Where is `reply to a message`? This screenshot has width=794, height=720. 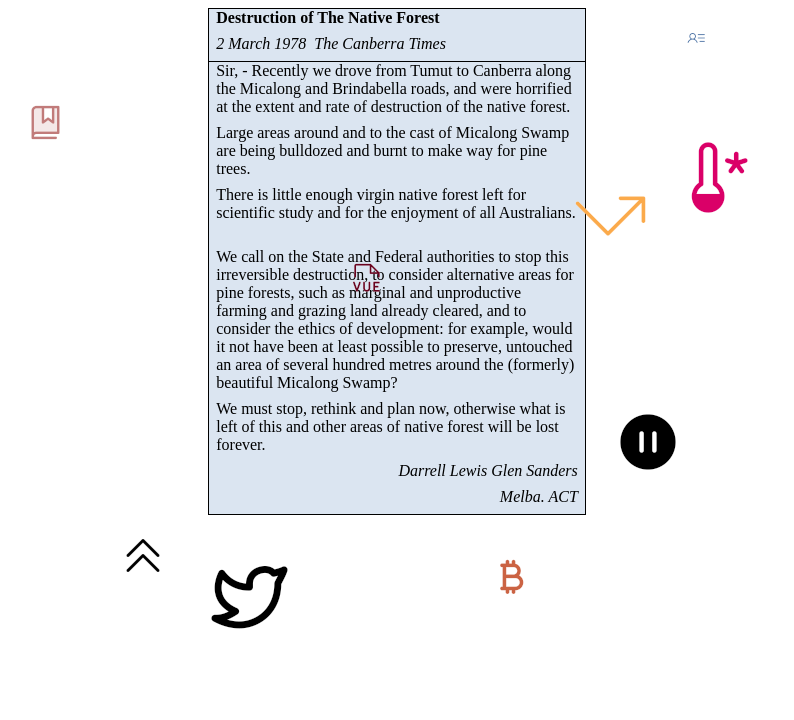 reply to a message is located at coordinates (610, 213).